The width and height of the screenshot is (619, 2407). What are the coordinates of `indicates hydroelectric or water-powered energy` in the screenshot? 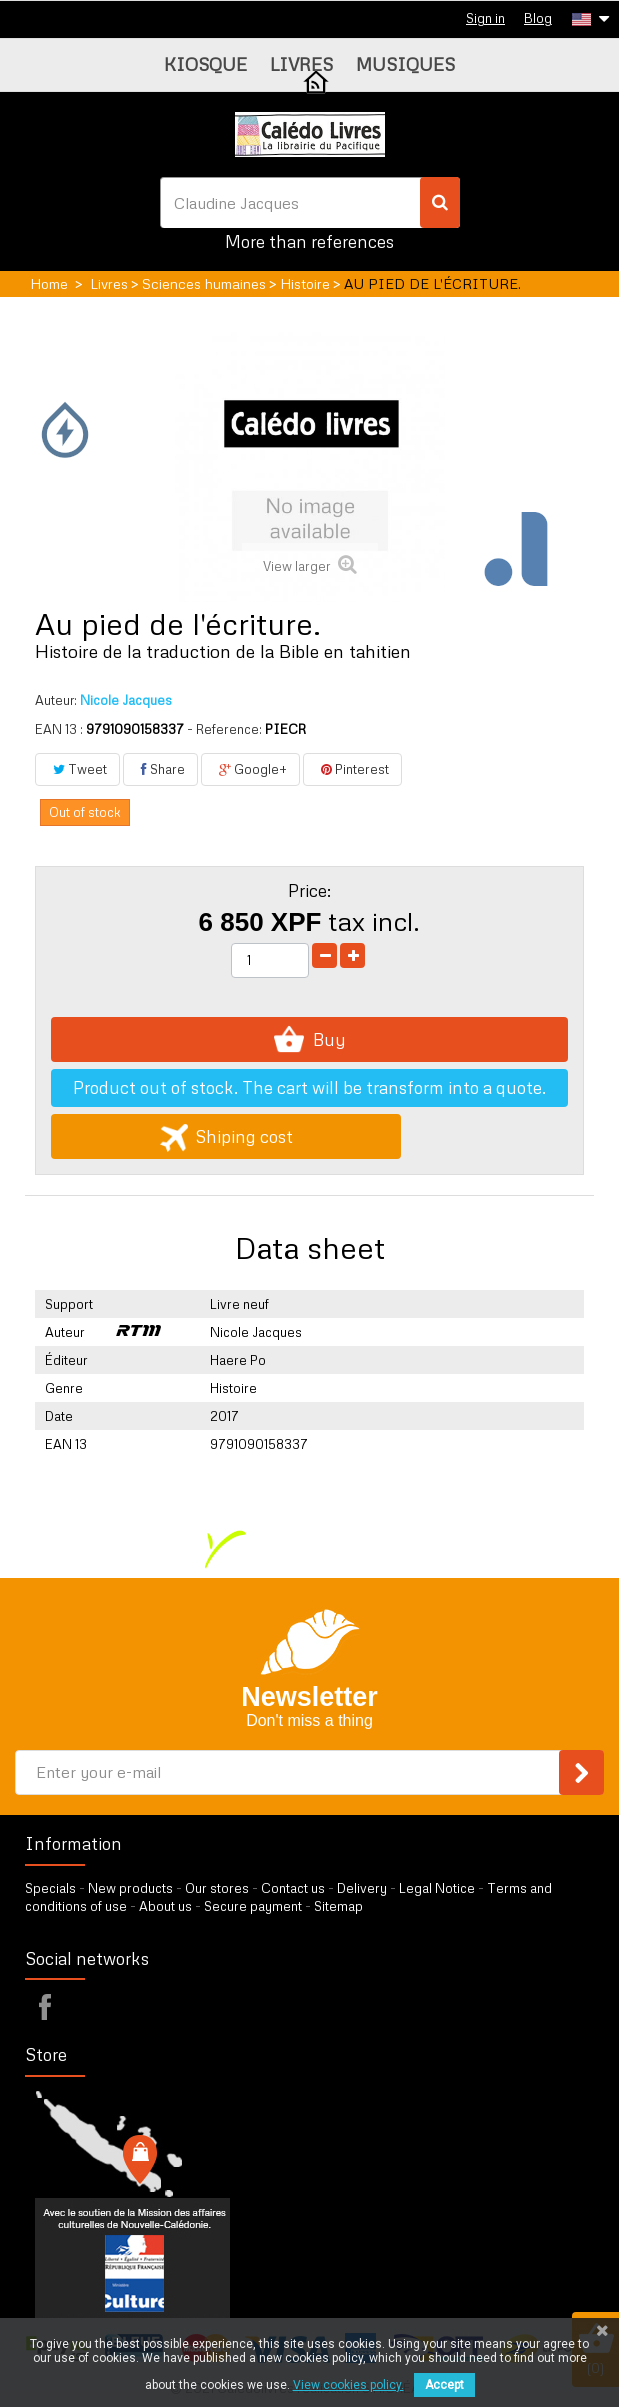 It's located at (65, 432).